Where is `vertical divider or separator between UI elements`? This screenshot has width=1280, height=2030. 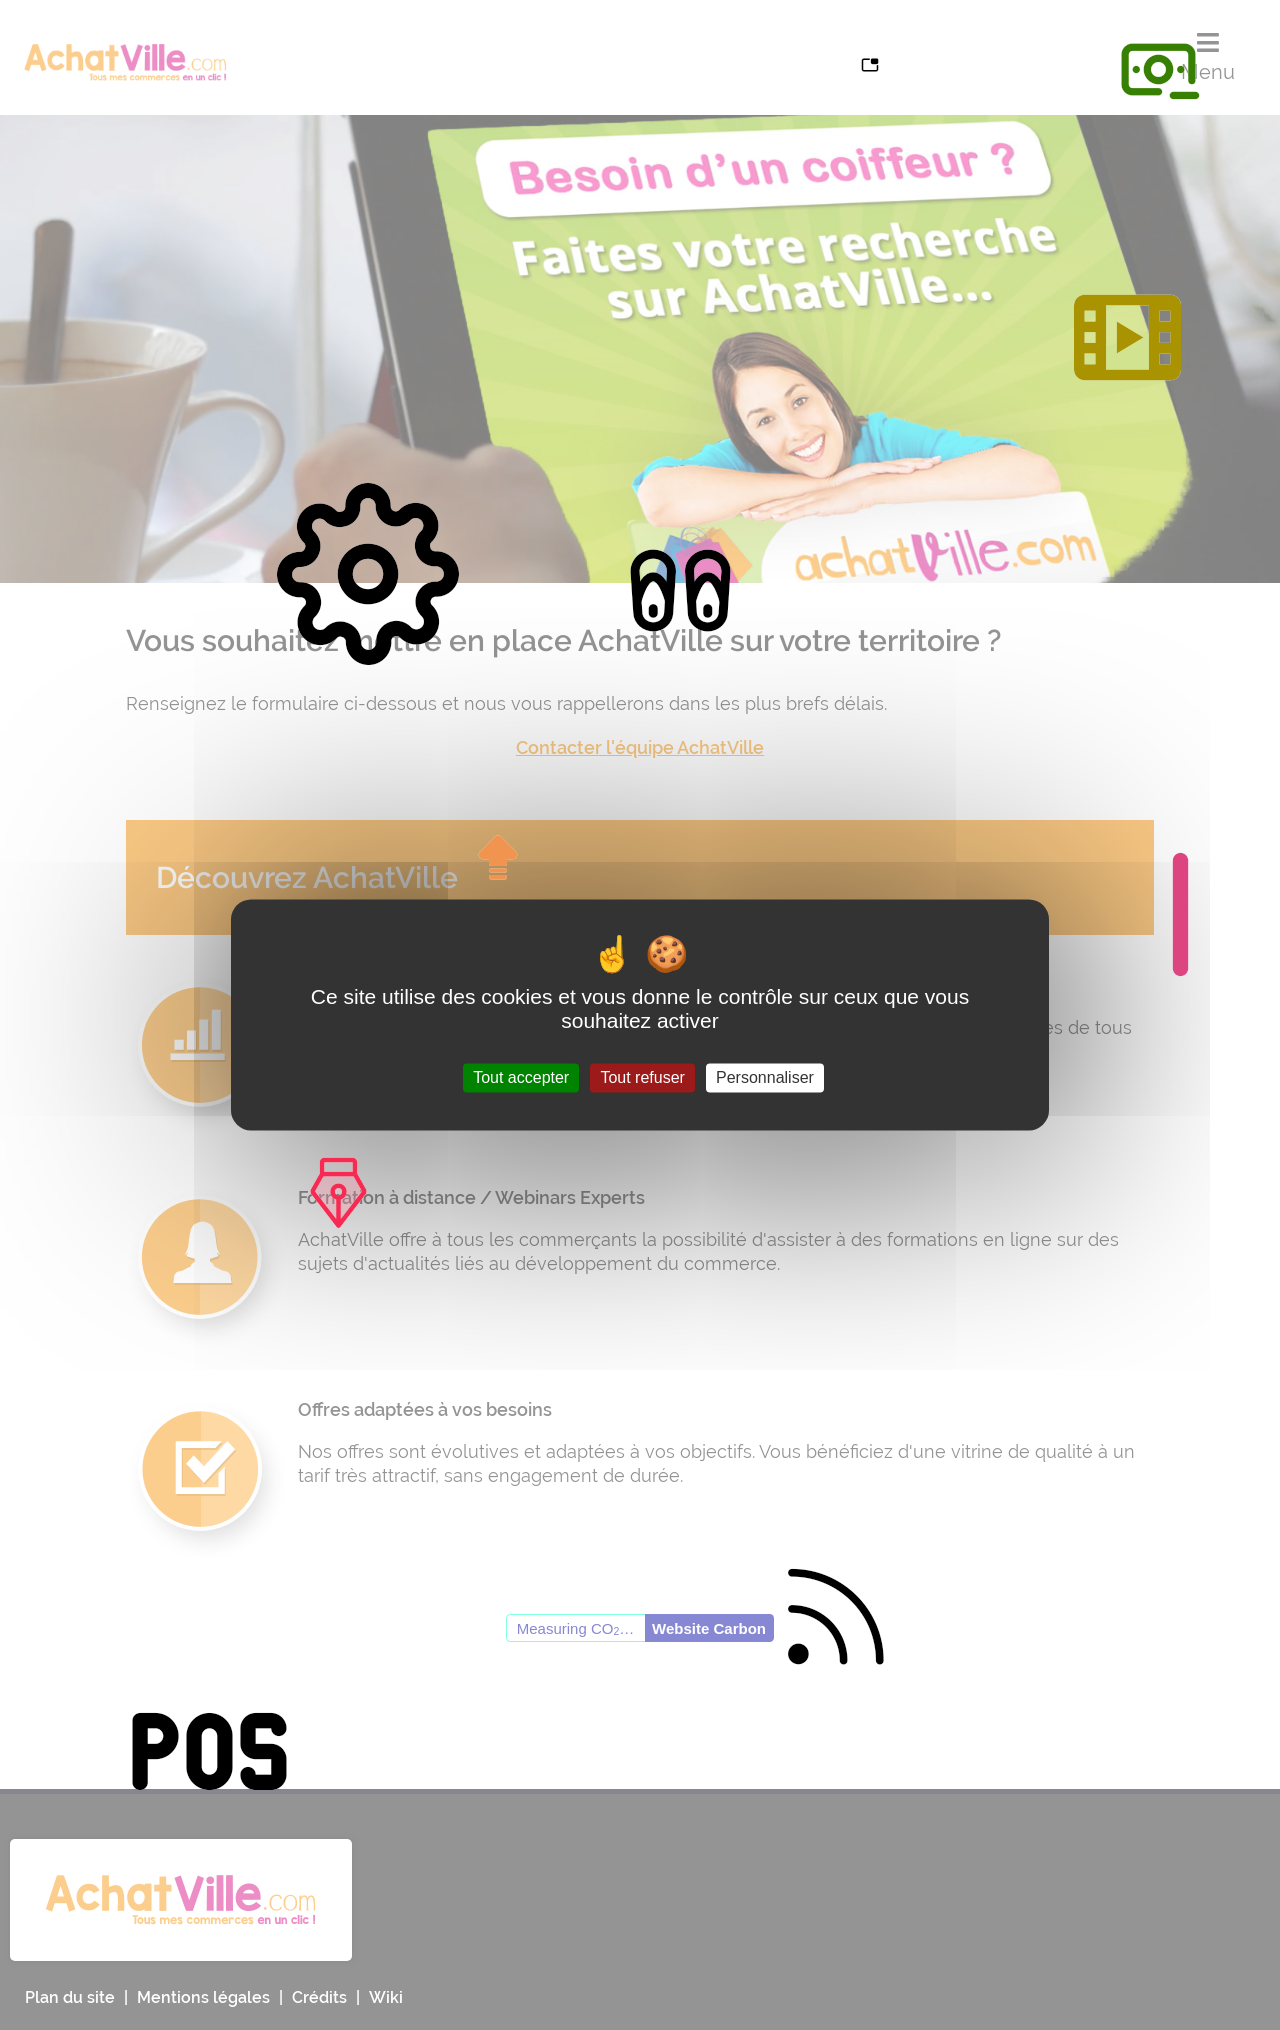
vertical divider or separator between UI elements is located at coordinates (1180, 914).